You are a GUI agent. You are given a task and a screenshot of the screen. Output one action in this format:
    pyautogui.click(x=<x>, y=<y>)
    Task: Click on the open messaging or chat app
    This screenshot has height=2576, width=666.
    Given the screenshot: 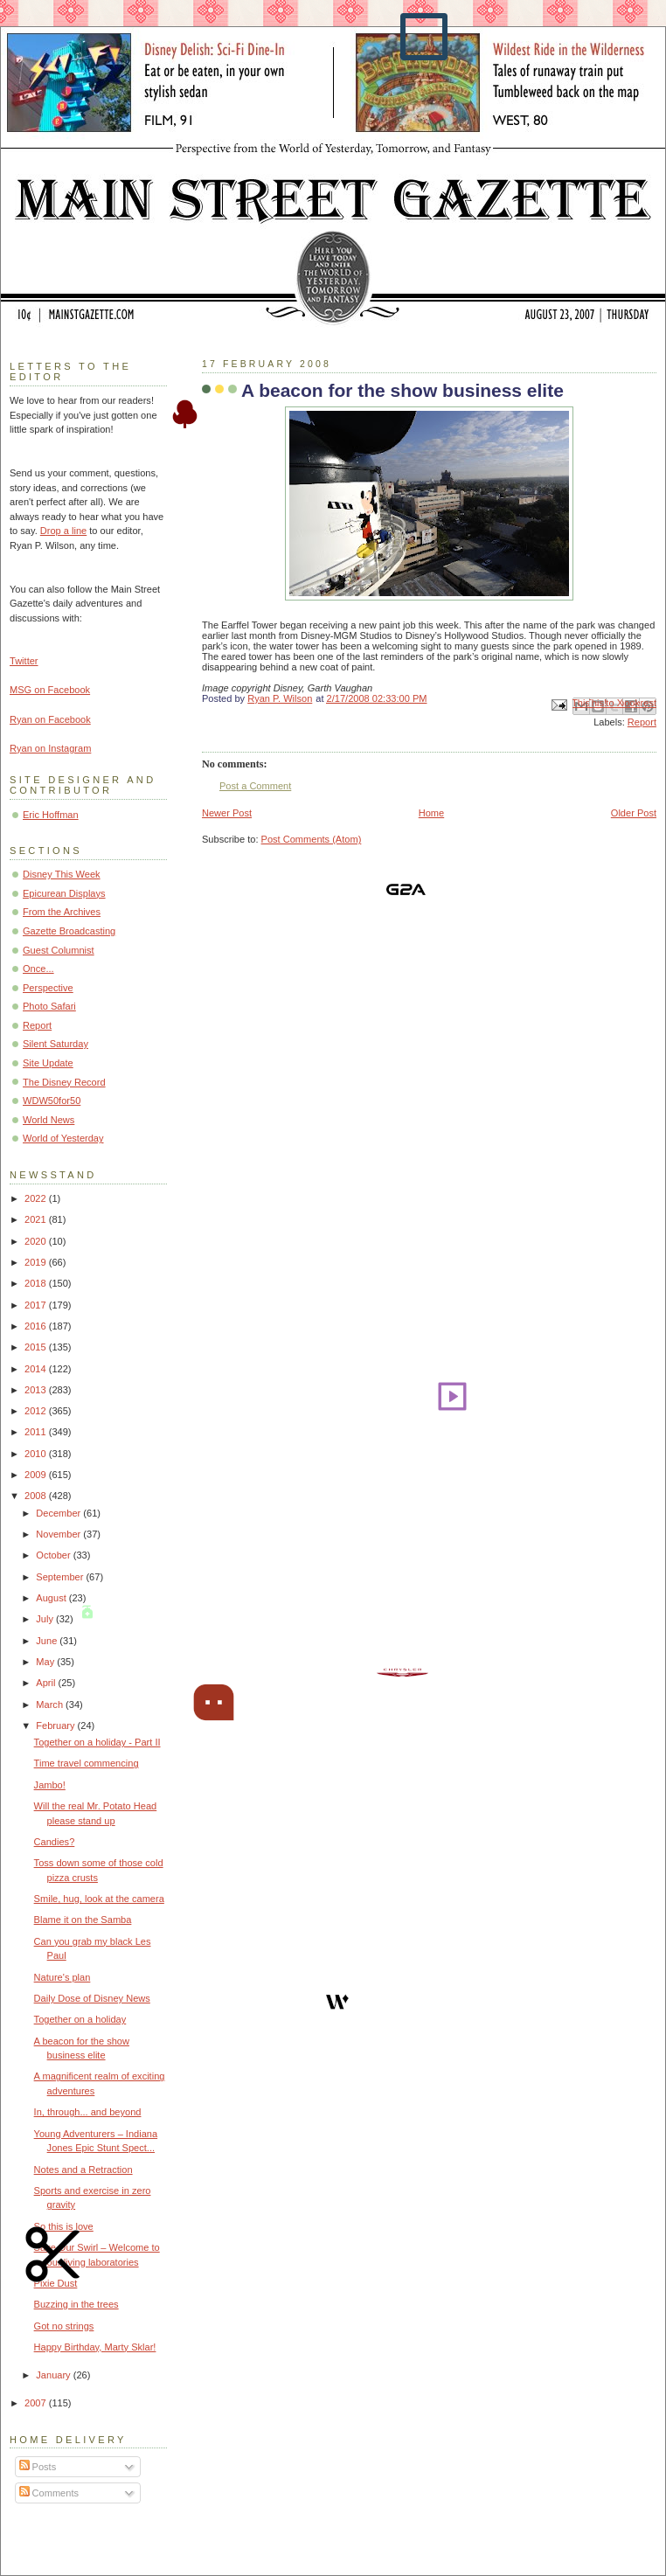 What is the action you would take?
    pyautogui.click(x=213, y=1702)
    